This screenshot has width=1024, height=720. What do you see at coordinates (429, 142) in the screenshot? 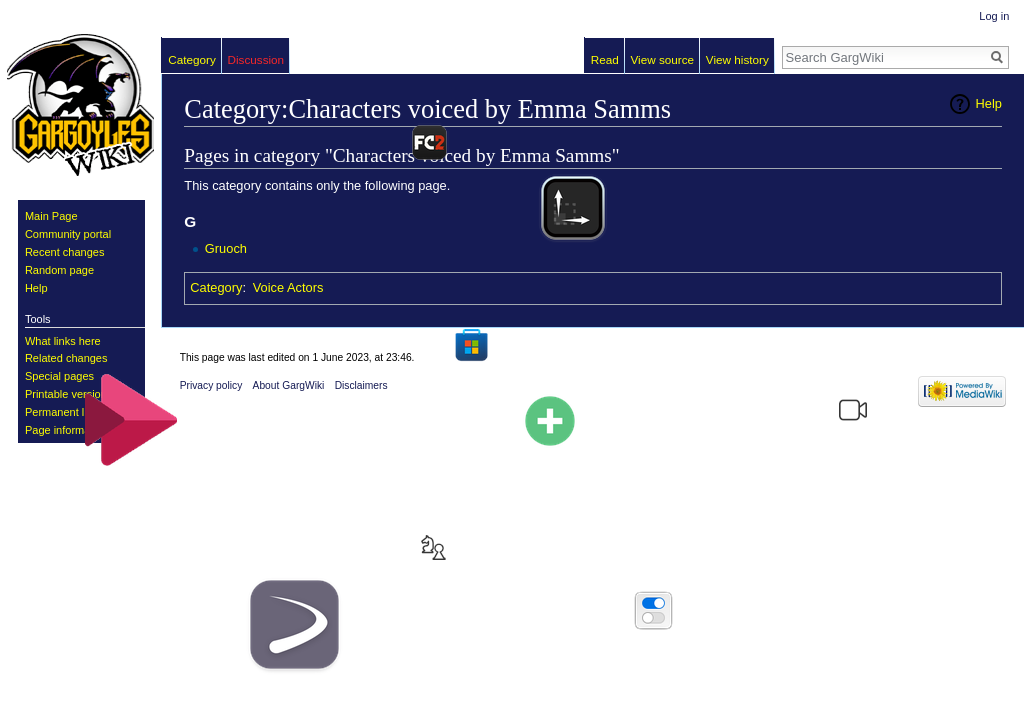
I see `launch far cry 2 game` at bounding box center [429, 142].